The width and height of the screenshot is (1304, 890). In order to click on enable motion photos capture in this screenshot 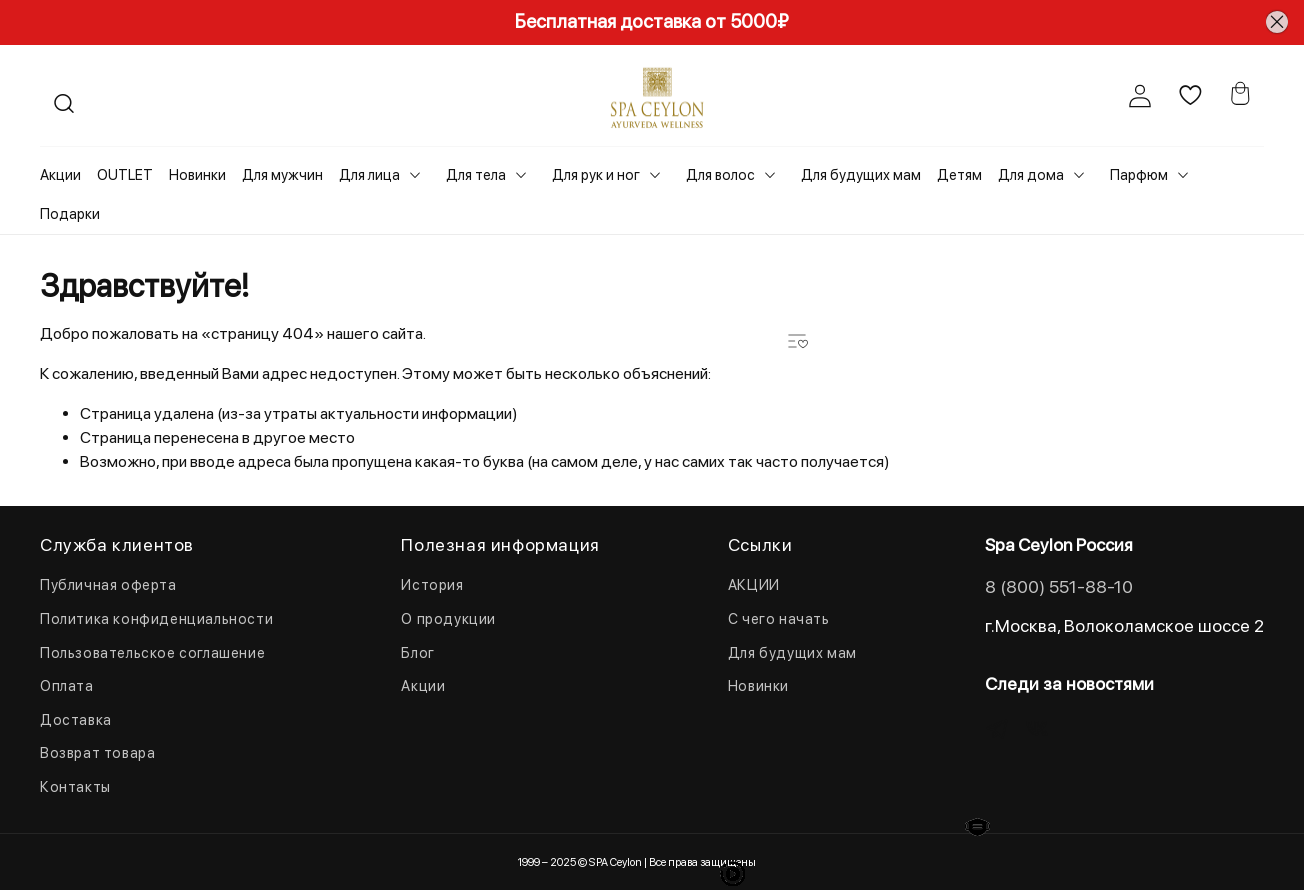, I will do `click(733, 874)`.